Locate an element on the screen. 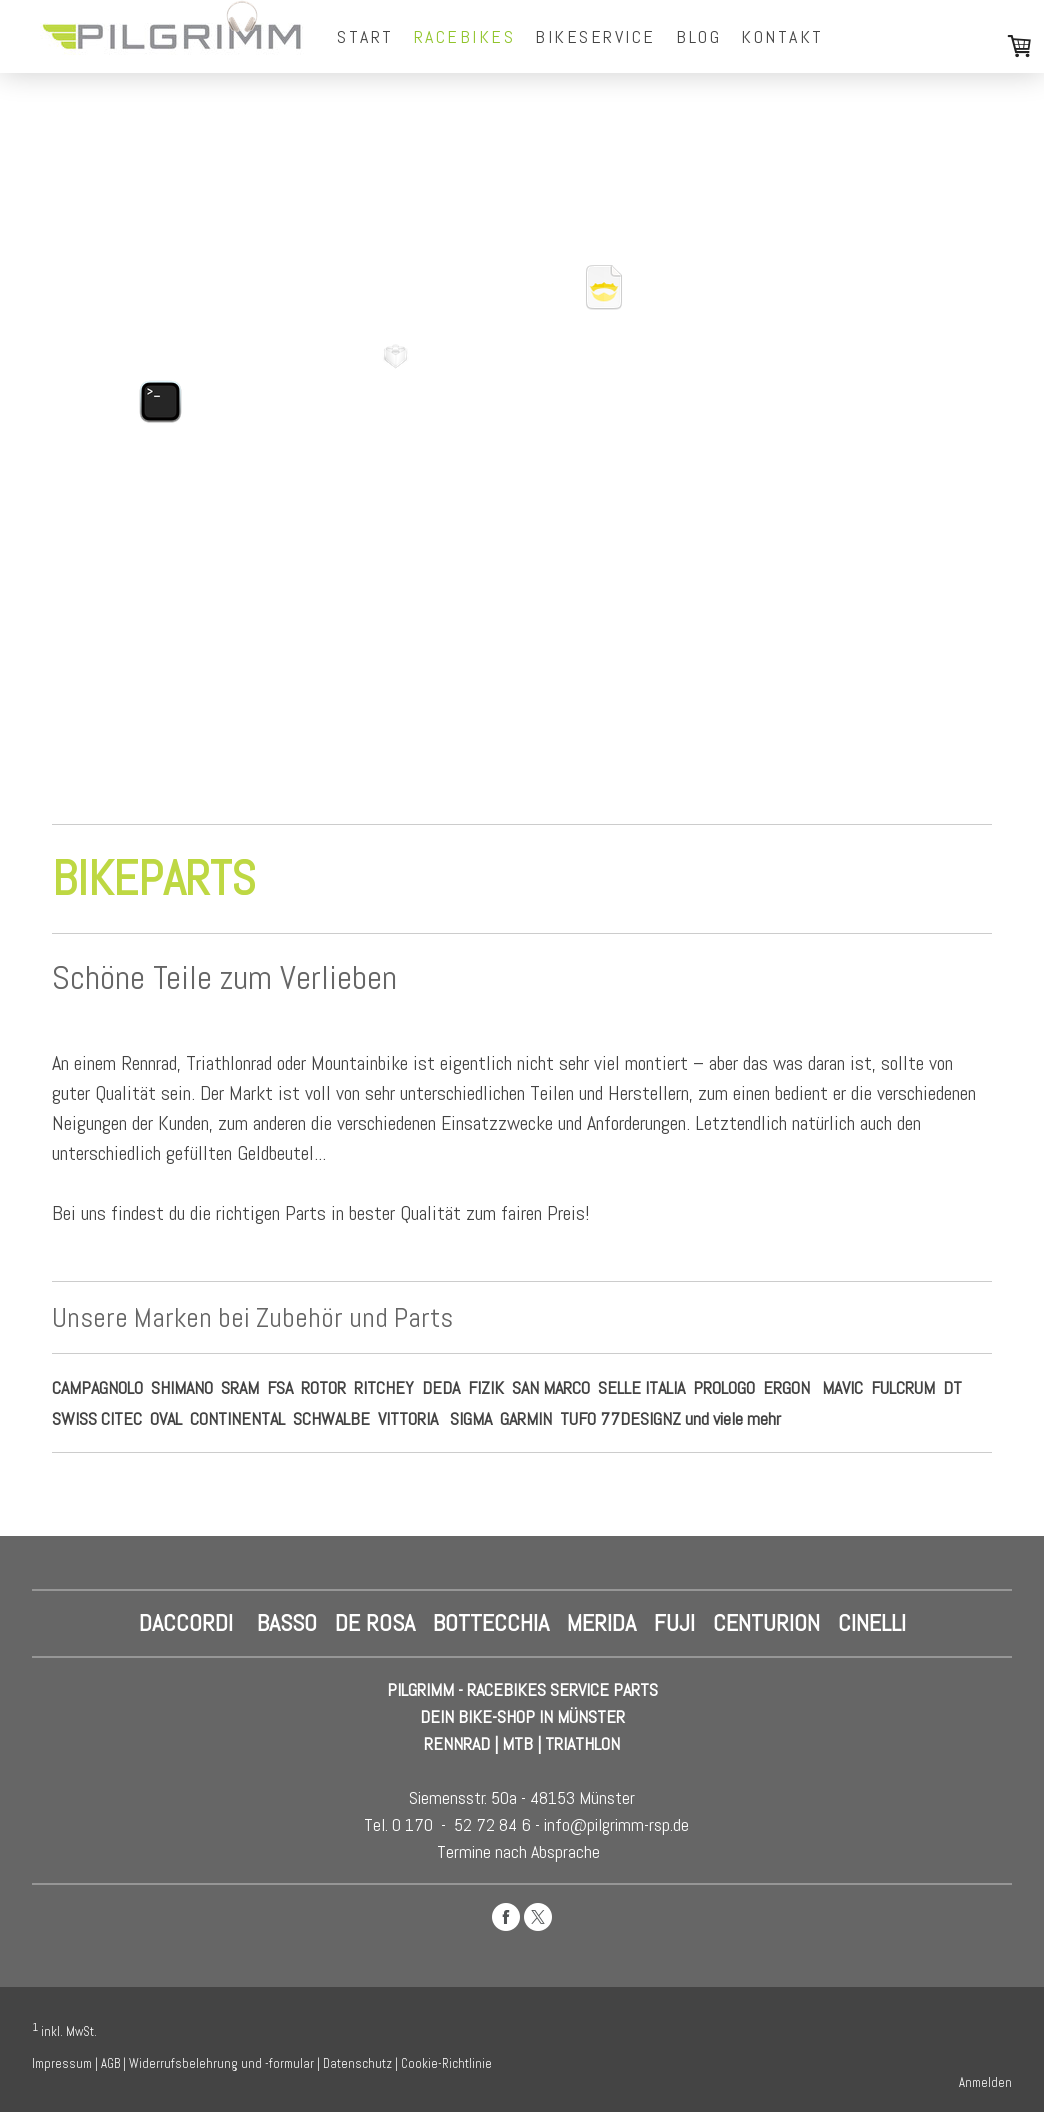  a plugin or extension module is located at coordinates (395, 356).